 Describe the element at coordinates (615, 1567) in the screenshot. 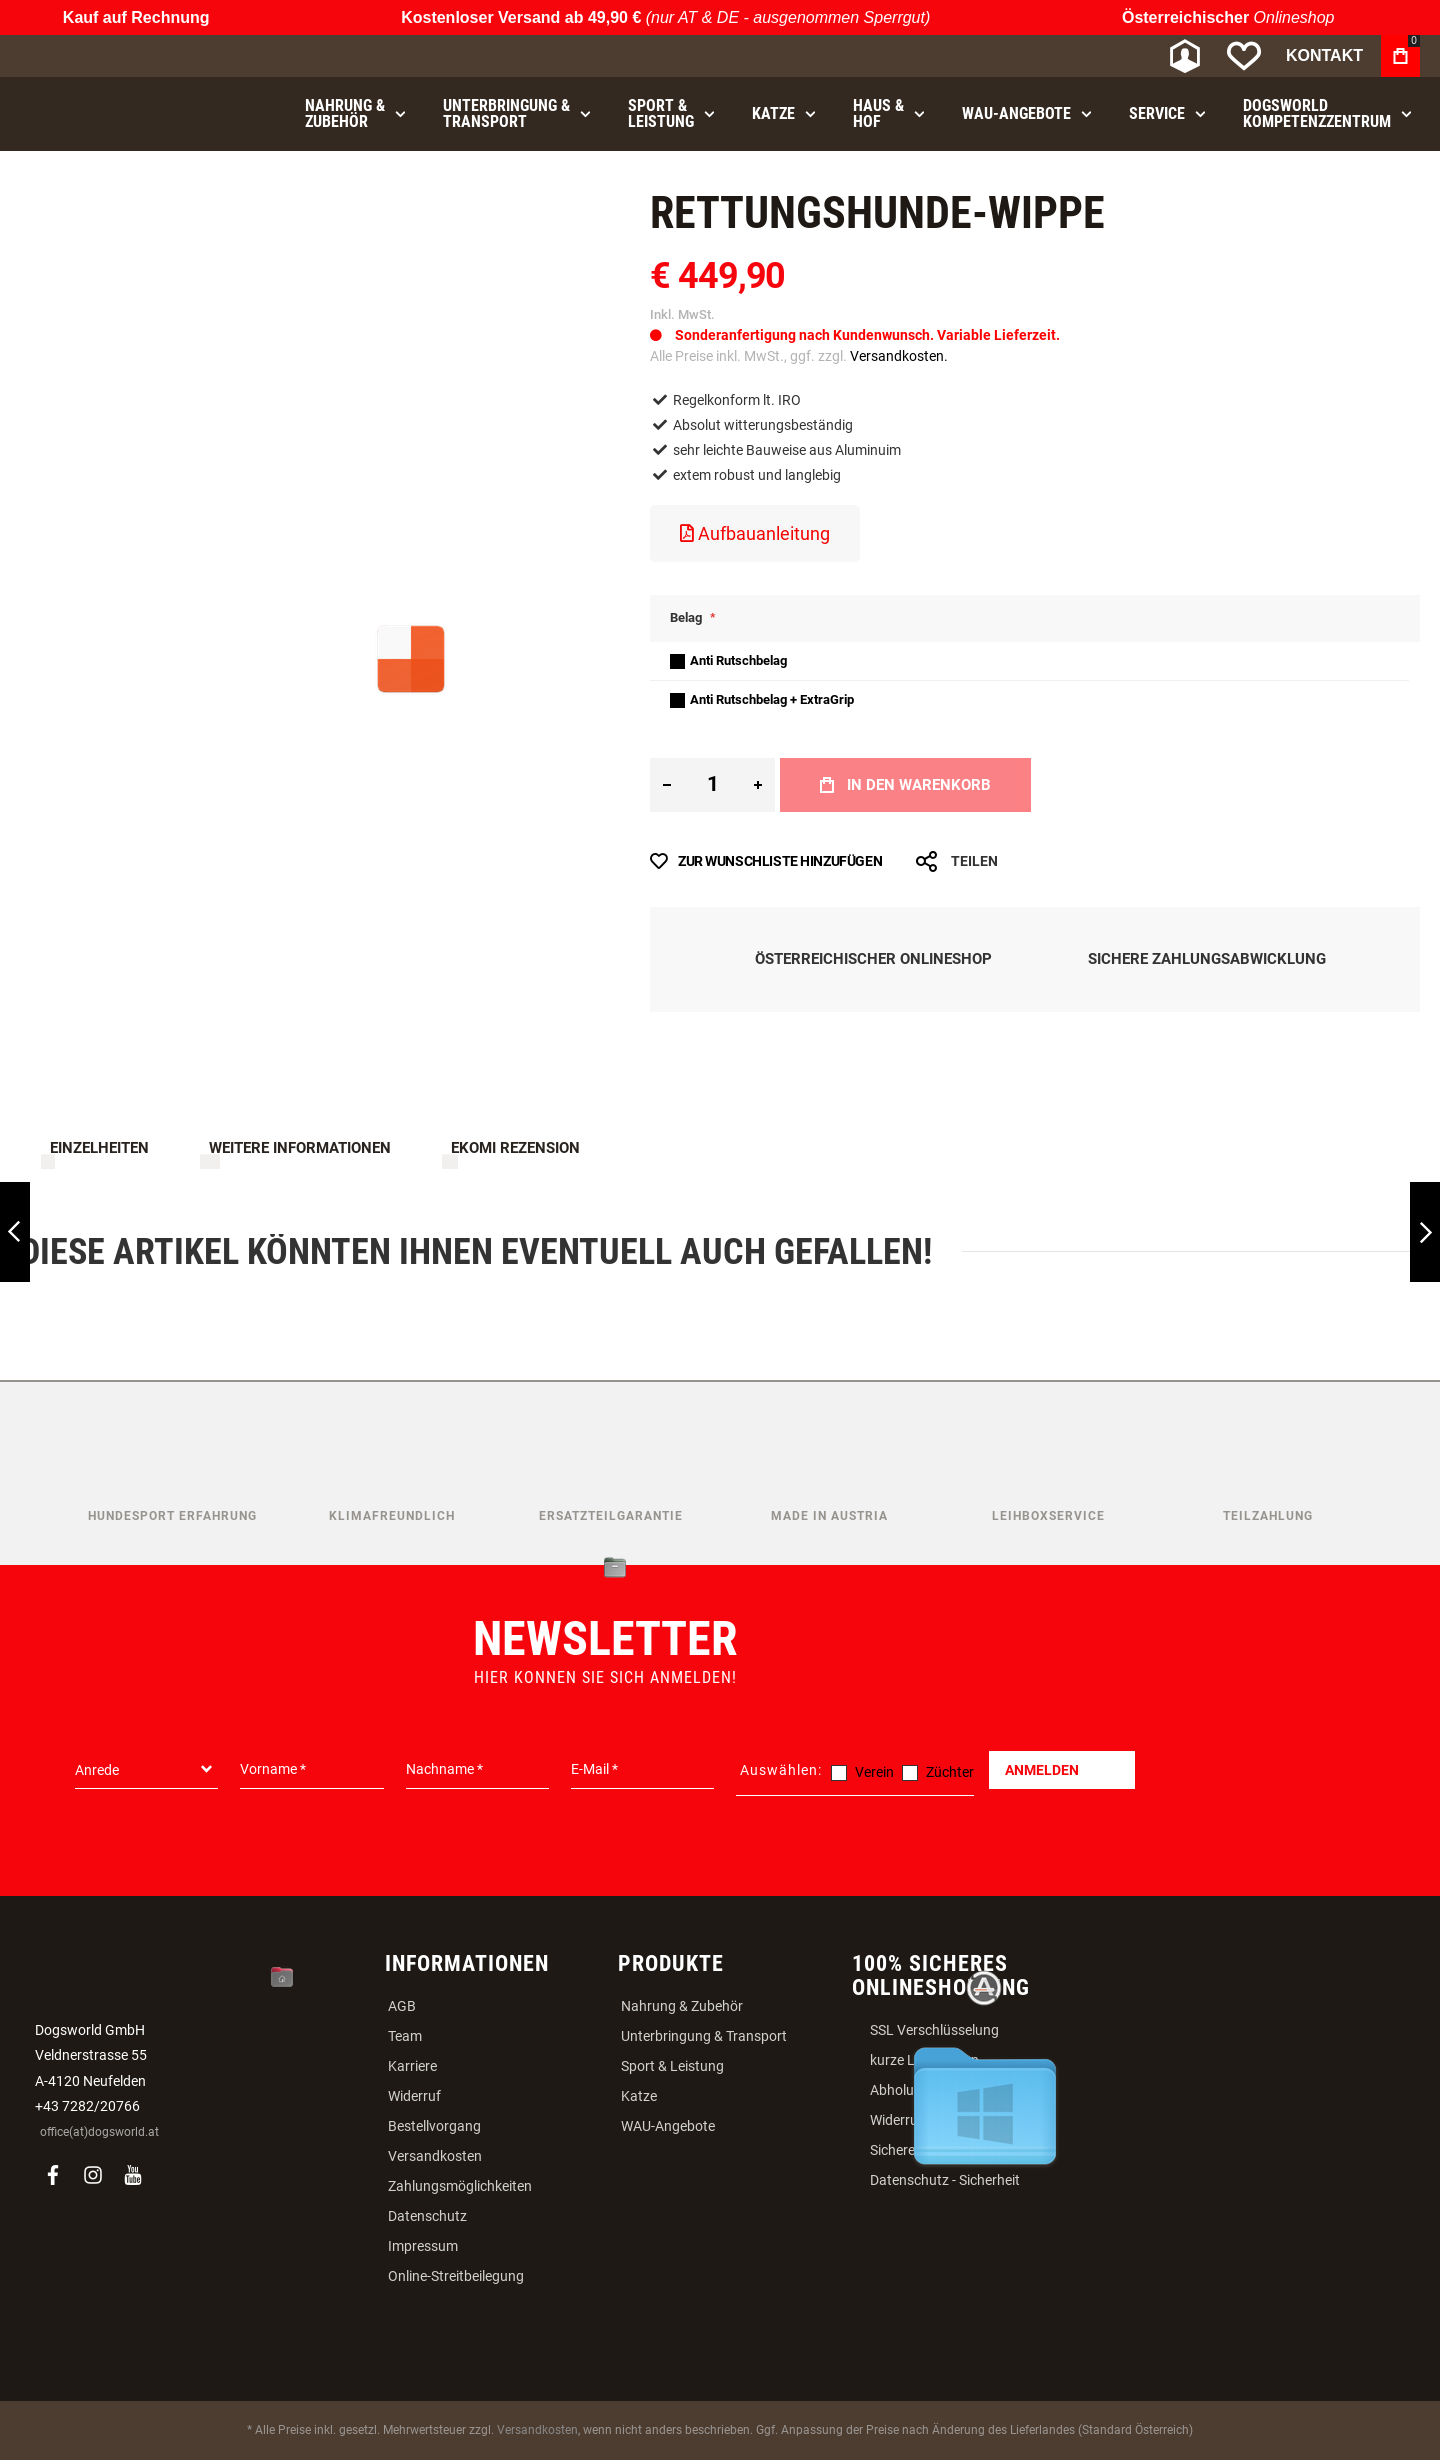

I see `open the file manager` at that location.